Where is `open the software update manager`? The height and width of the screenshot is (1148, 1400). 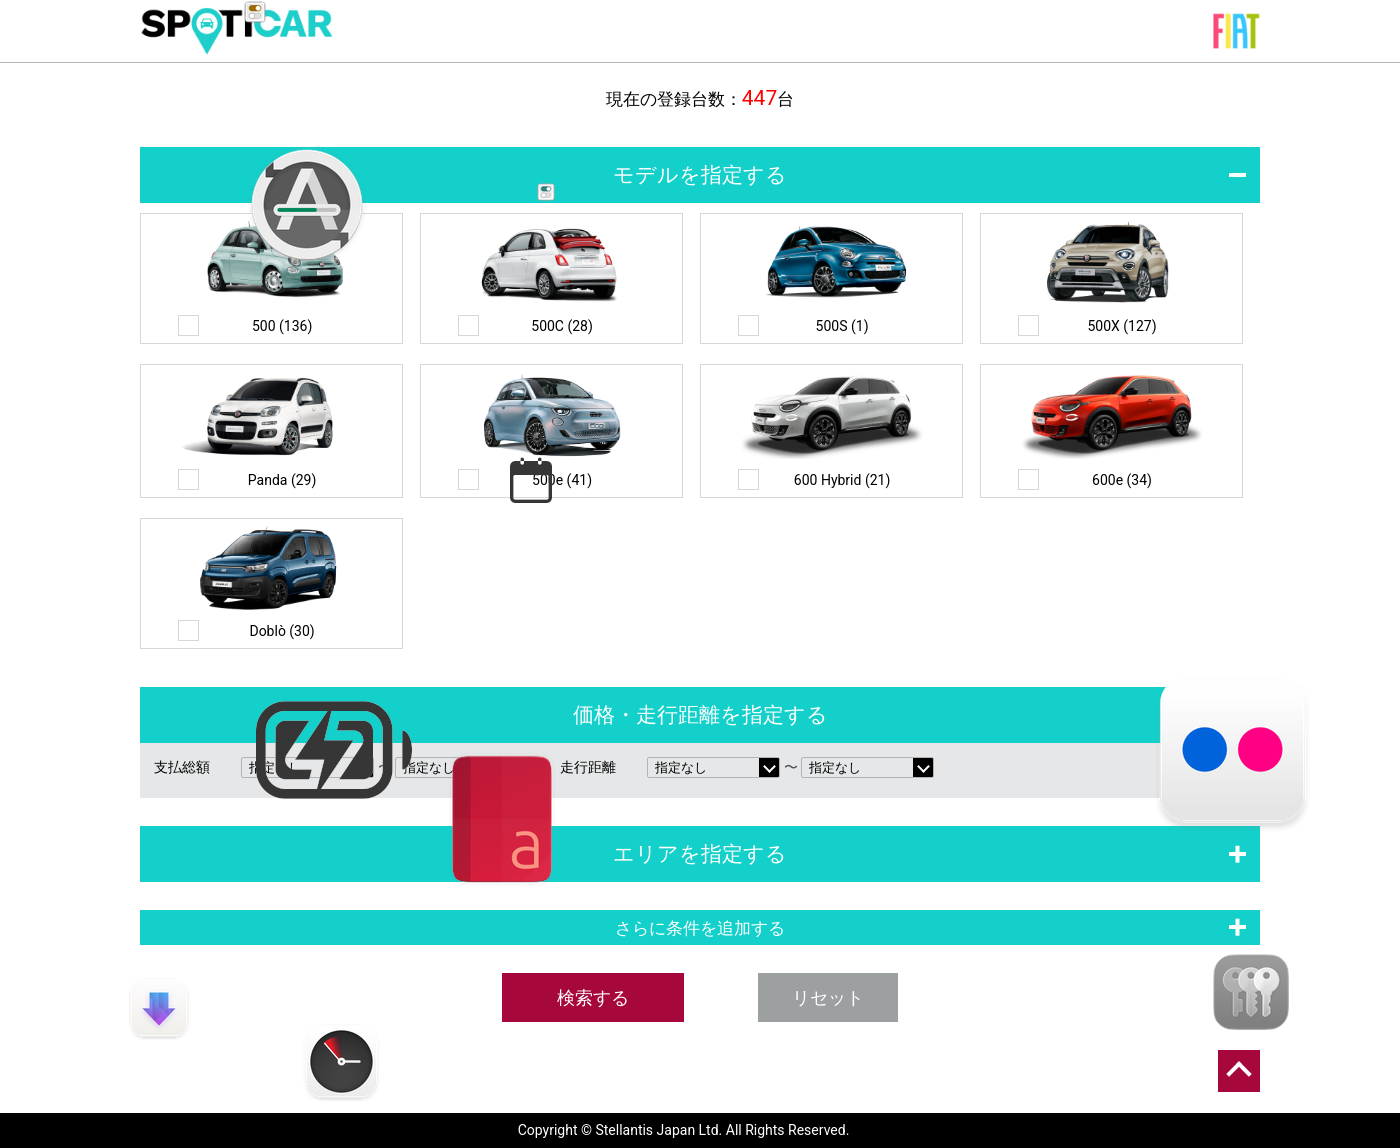
open the software update manager is located at coordinates (307, 205).